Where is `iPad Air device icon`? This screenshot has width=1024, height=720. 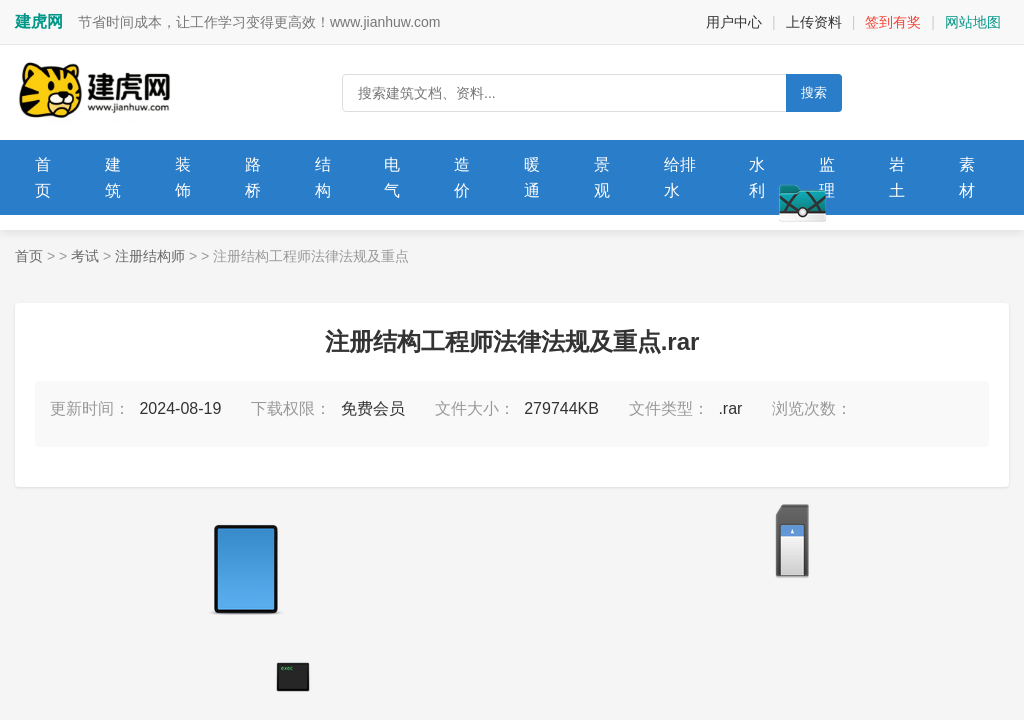
iPad Air device icon is located at coordinates (246, 570).